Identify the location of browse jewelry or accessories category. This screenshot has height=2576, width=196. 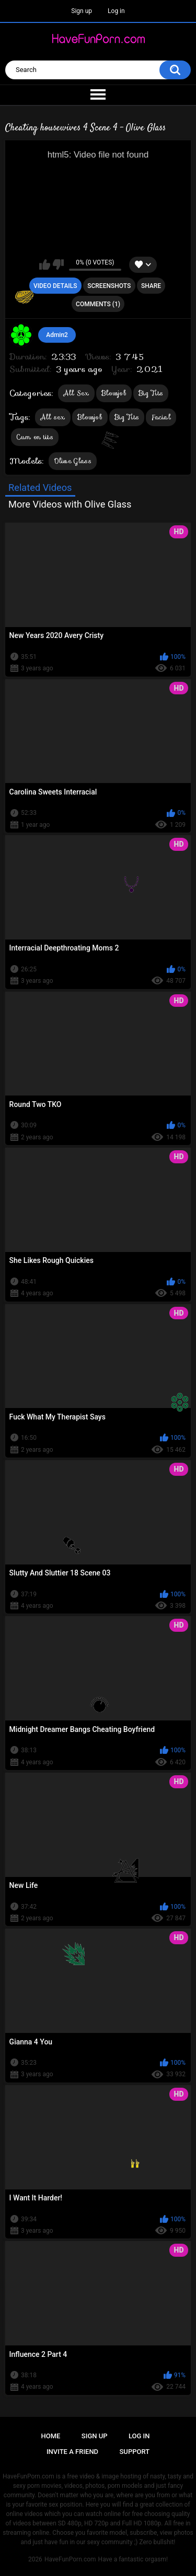
(131, 884).